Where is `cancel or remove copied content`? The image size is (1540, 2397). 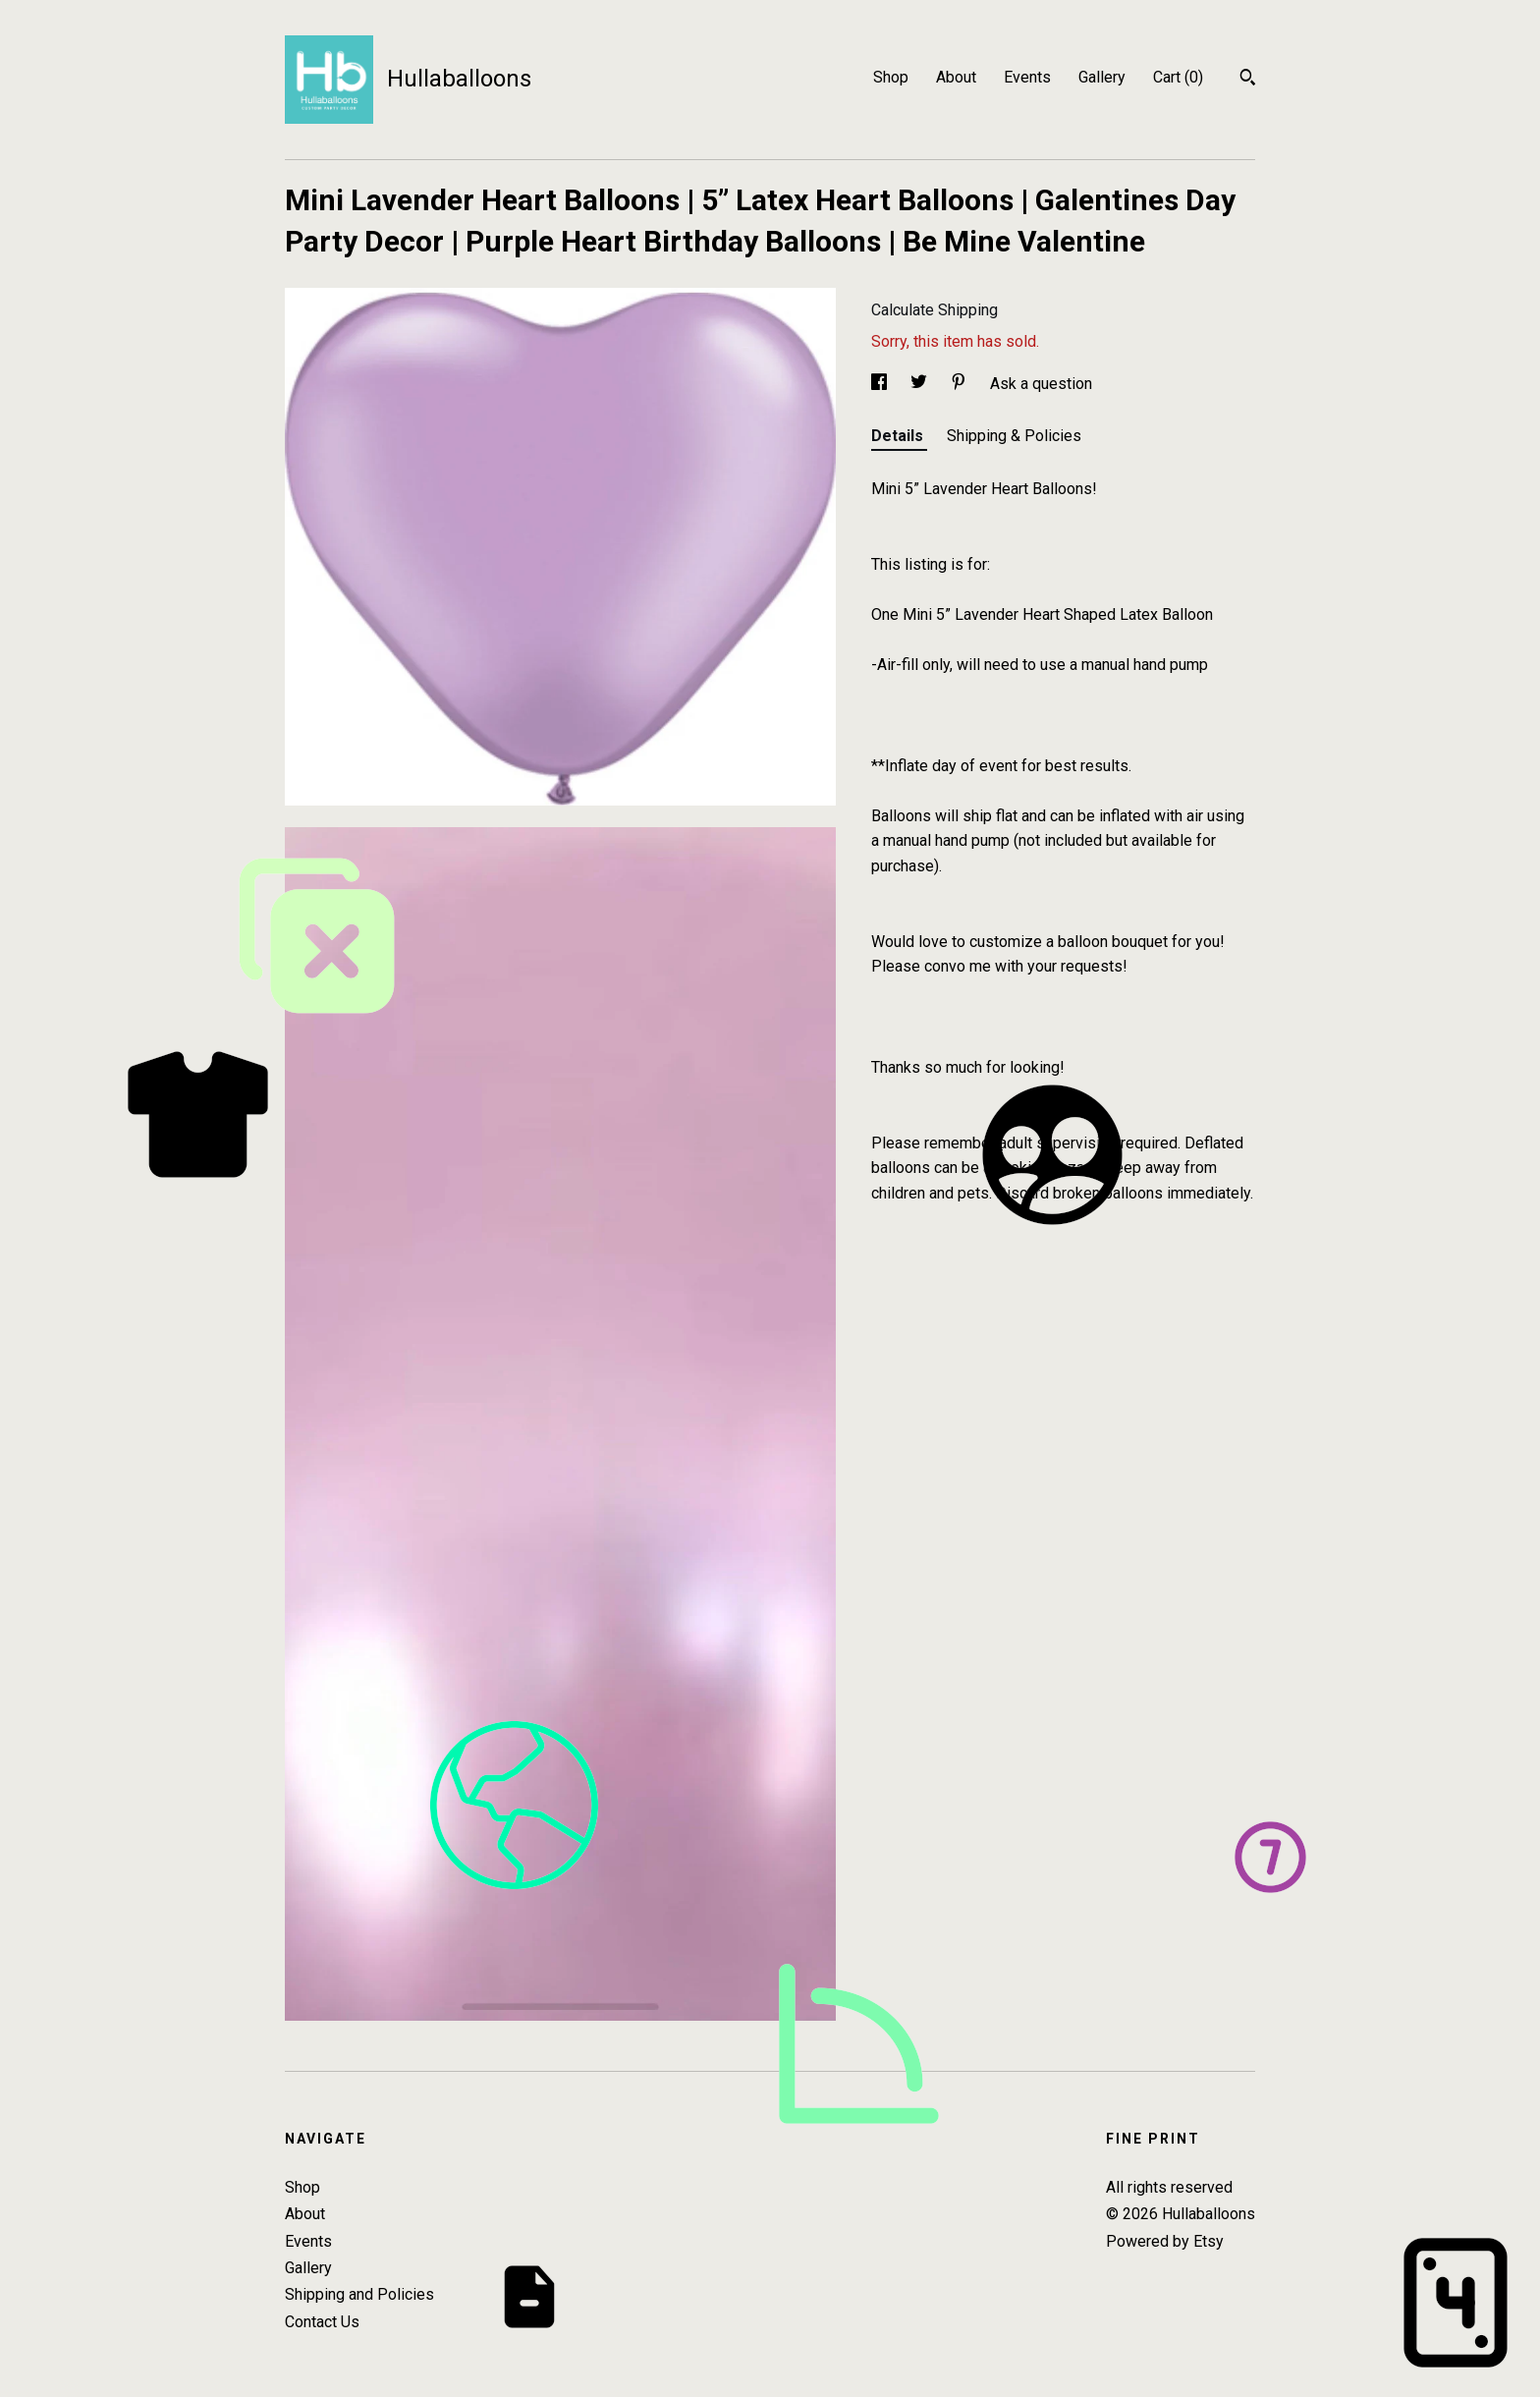
cancel or remove copied content is located at coordinates (316, 935).